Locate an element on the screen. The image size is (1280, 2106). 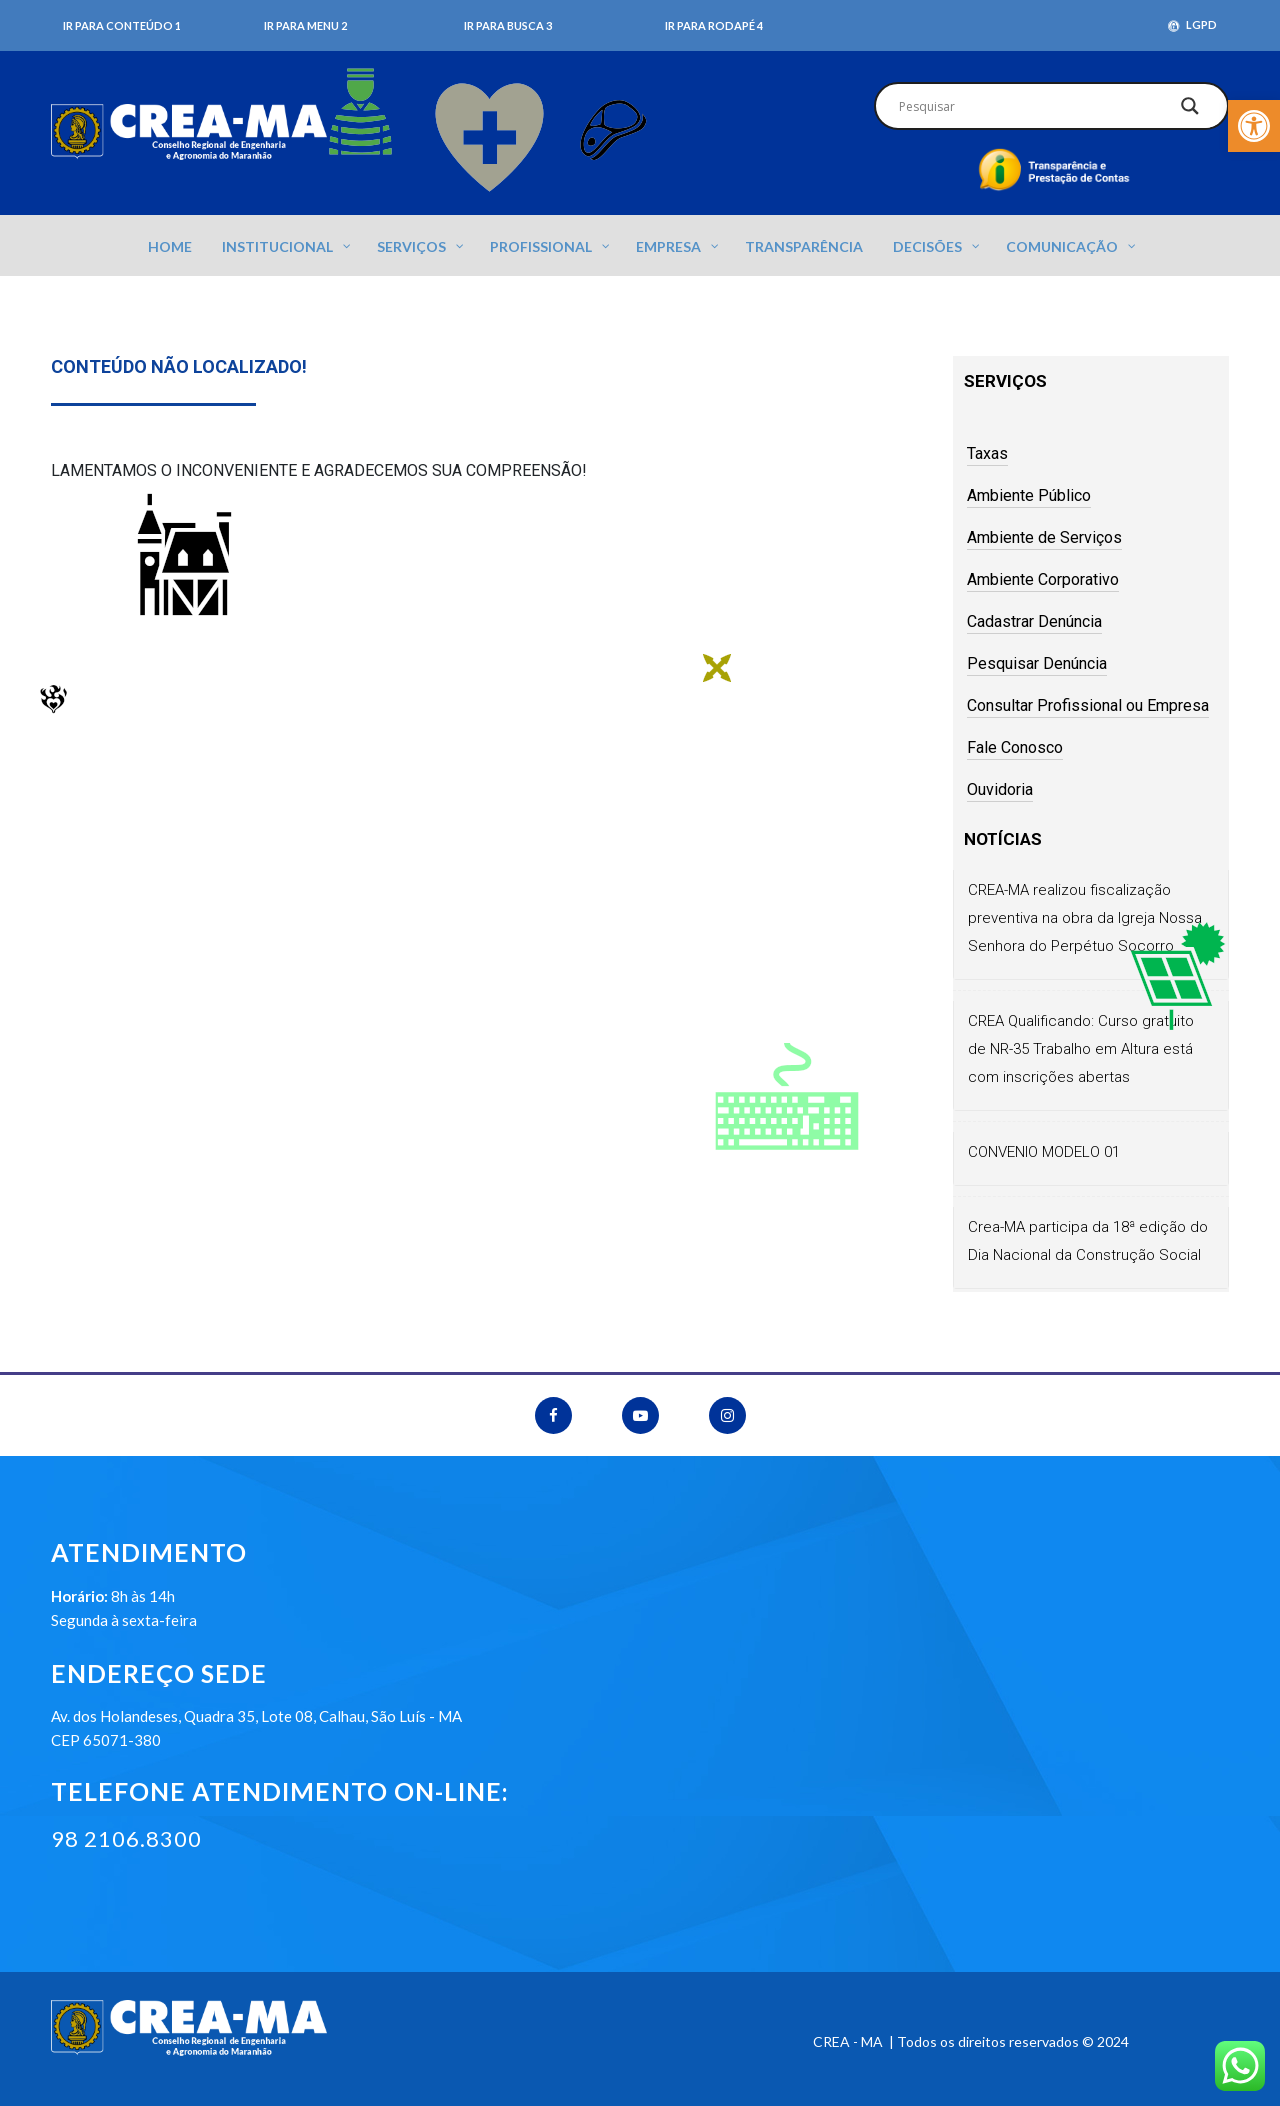
access the village or town area is located at coordinates (184, 554).